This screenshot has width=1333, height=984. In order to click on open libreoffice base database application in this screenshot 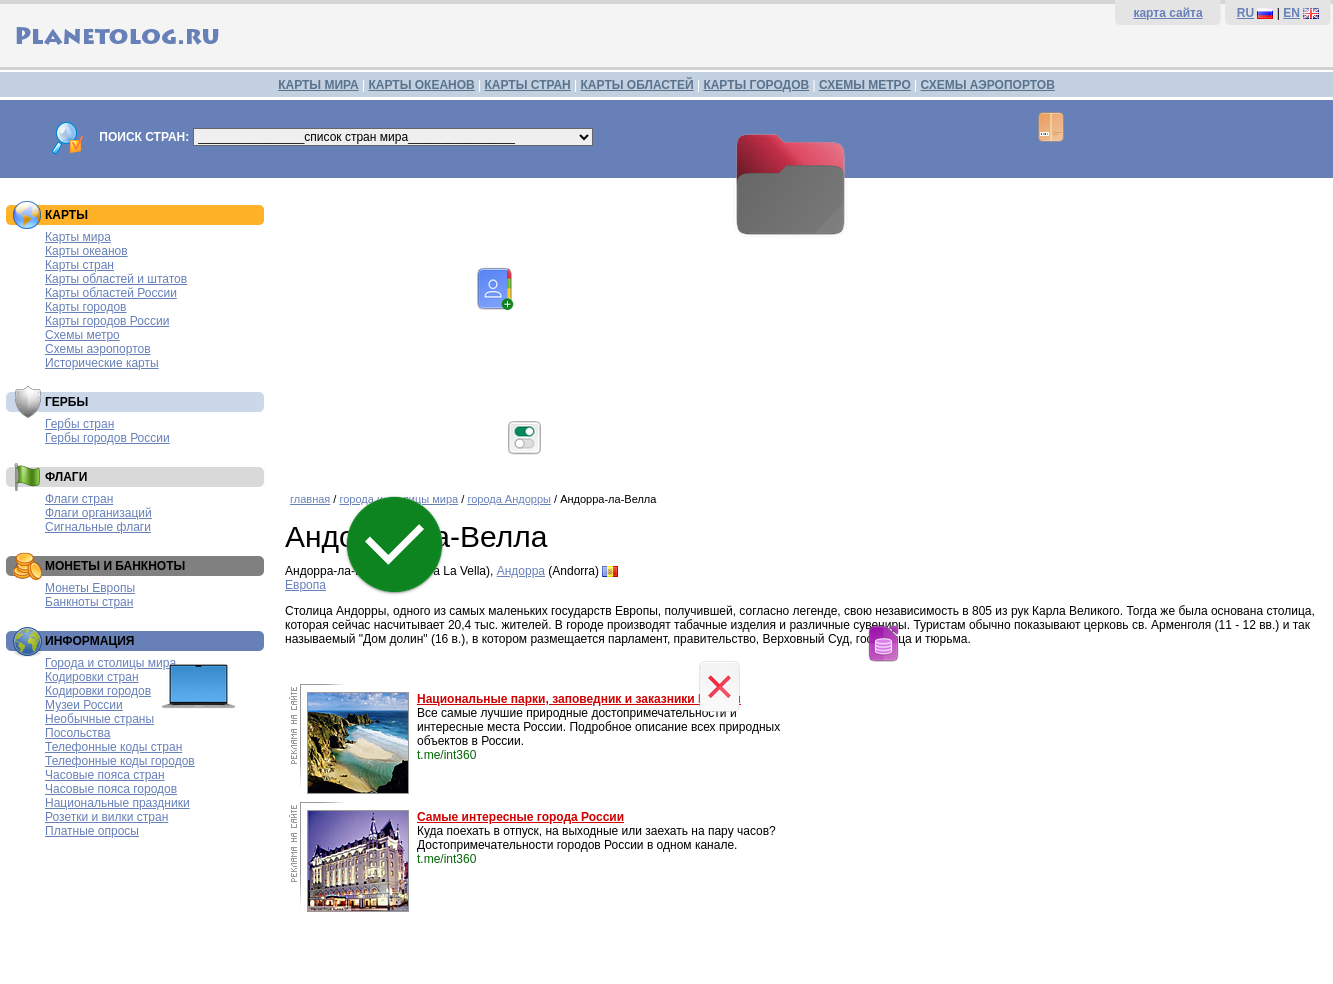, I will do `click(883, 643)`.